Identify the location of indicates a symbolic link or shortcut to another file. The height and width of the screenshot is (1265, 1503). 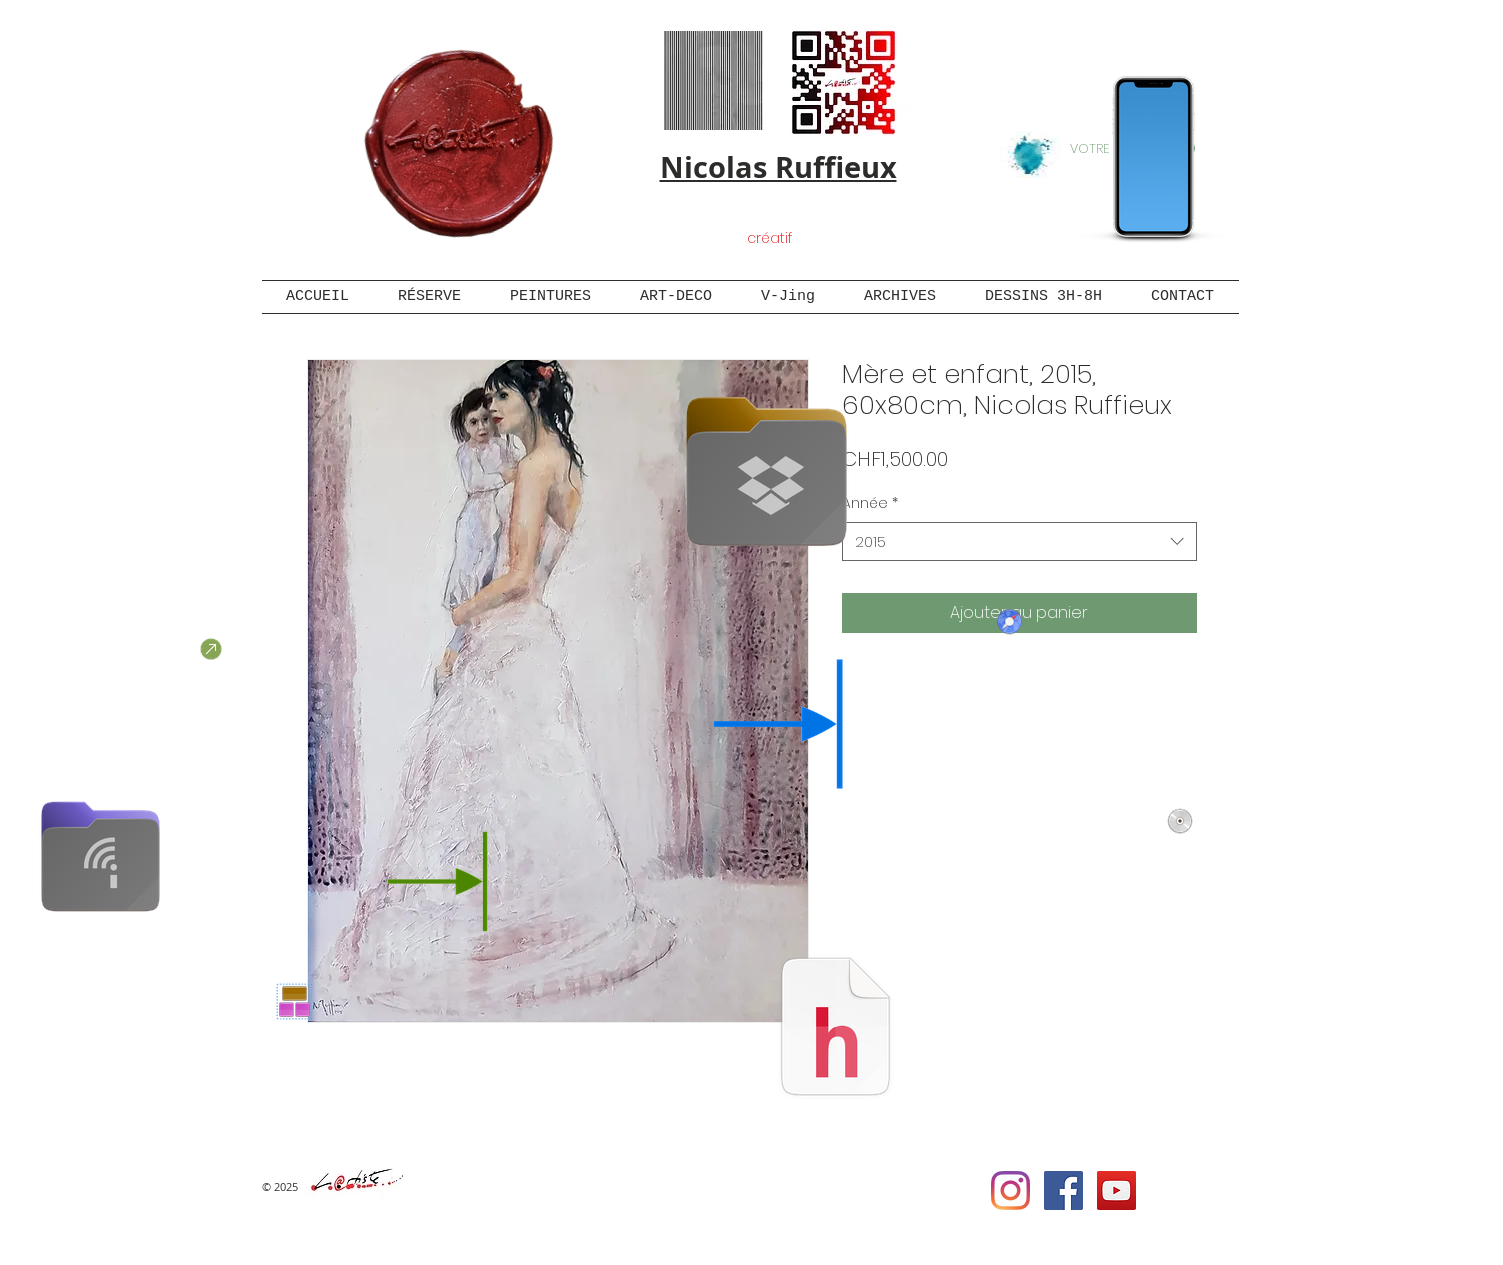
(211, 649).